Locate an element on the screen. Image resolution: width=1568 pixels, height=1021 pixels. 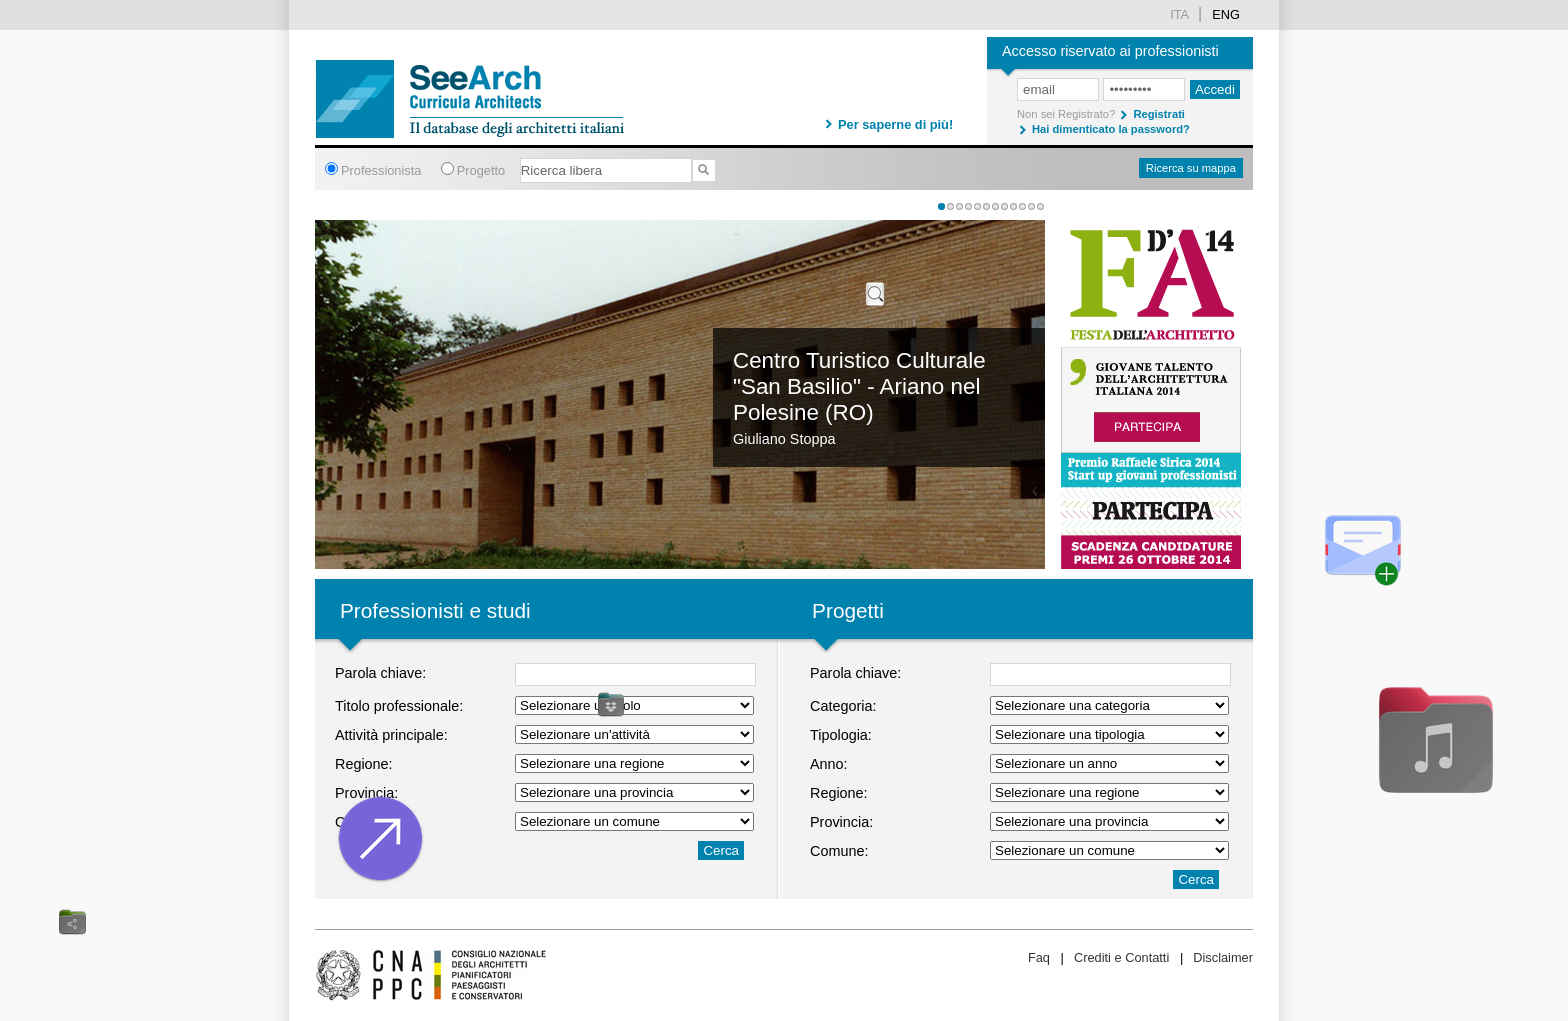
access your public shared folder is located at coordinates (72, 921).